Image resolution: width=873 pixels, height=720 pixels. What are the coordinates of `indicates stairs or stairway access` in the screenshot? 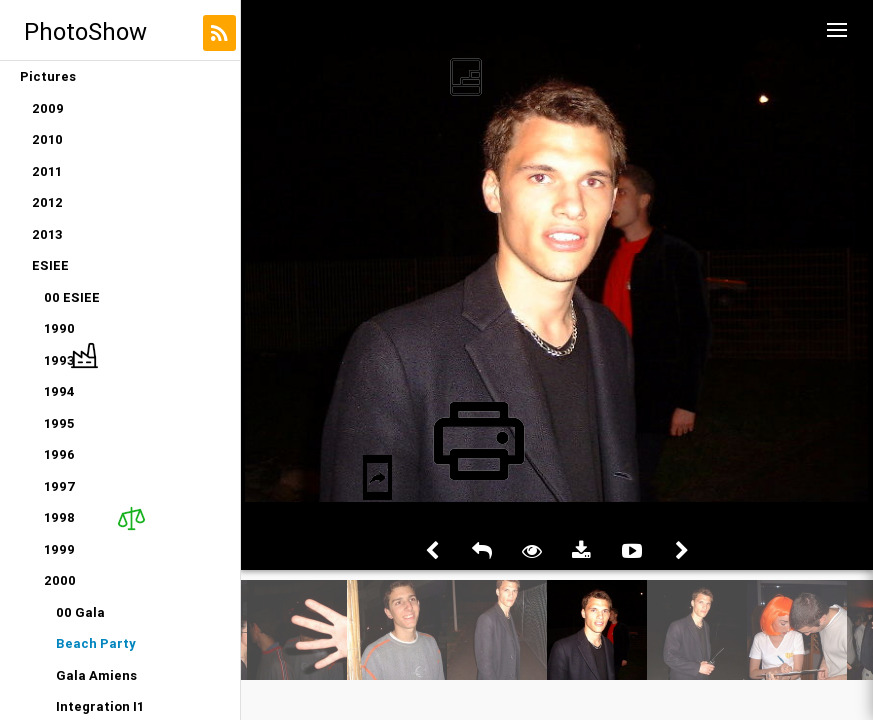 It's located at (466, 77).